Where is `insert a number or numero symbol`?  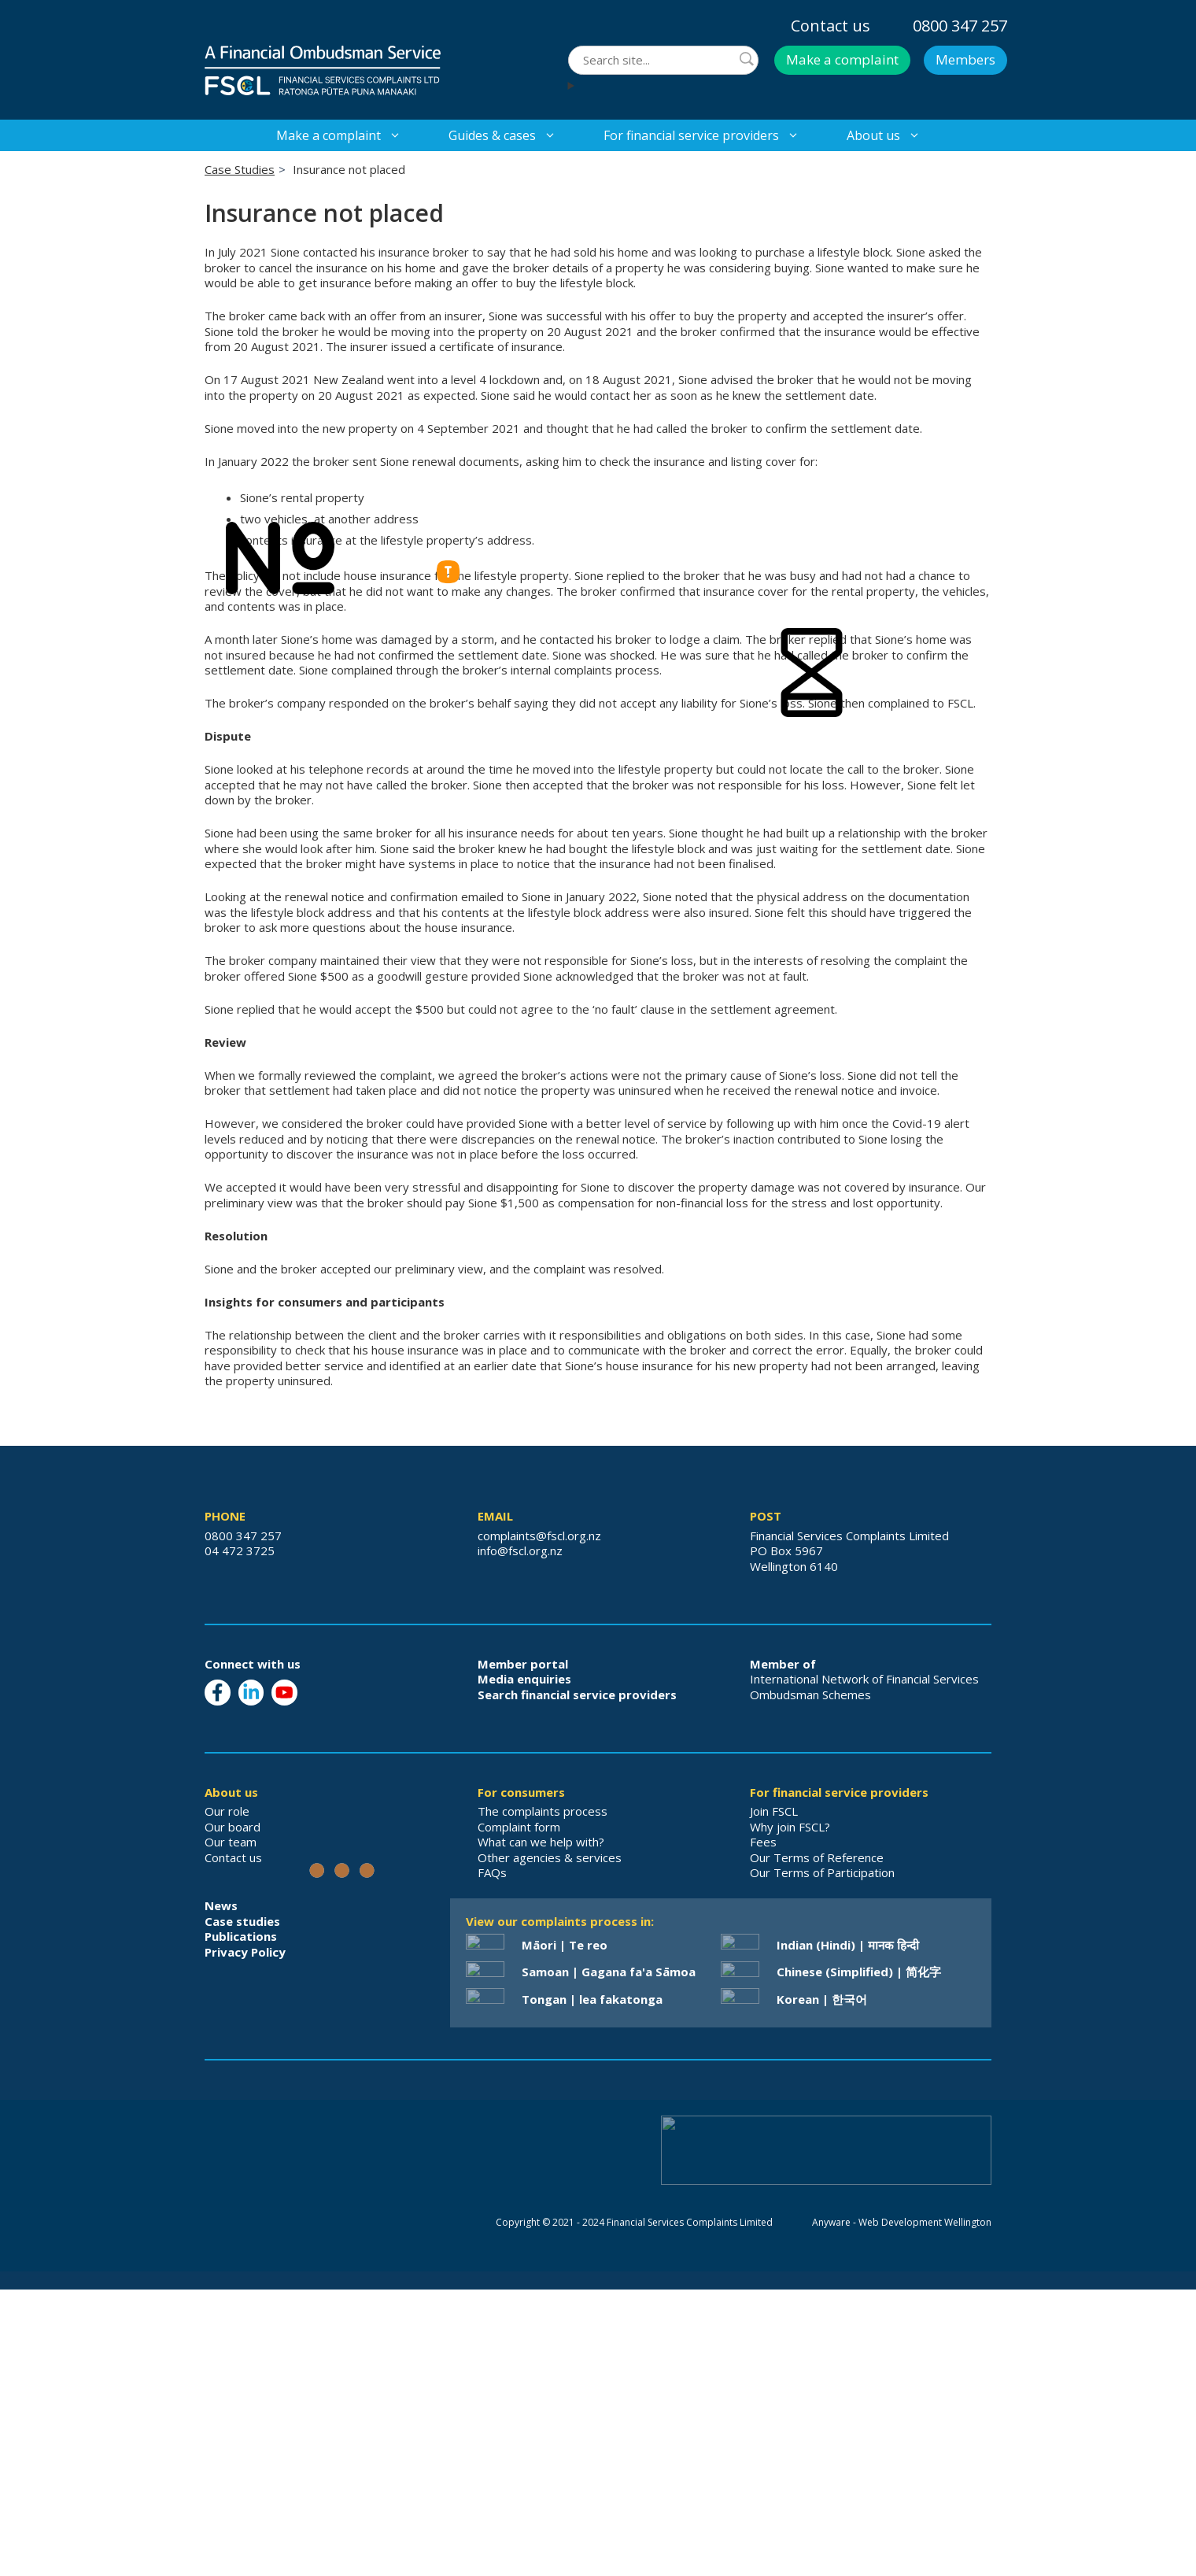 insert a number or numero symbol is located at coordinates (280, 558).